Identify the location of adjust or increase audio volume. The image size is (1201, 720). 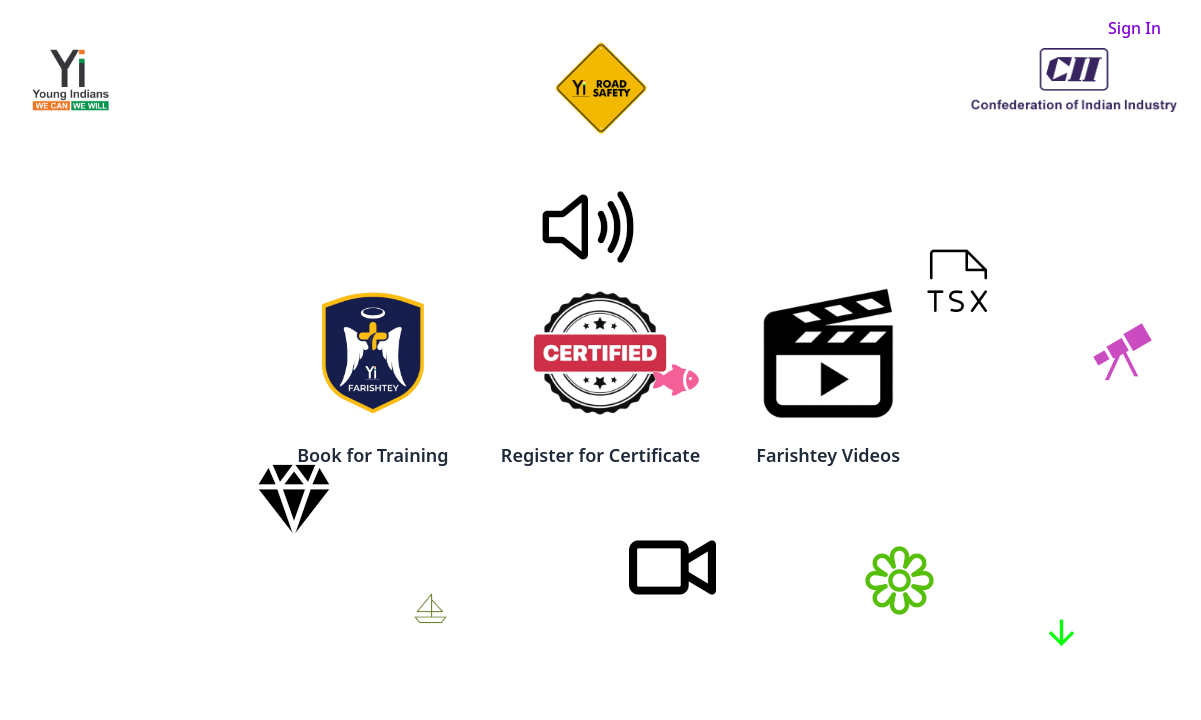
(588, 227).